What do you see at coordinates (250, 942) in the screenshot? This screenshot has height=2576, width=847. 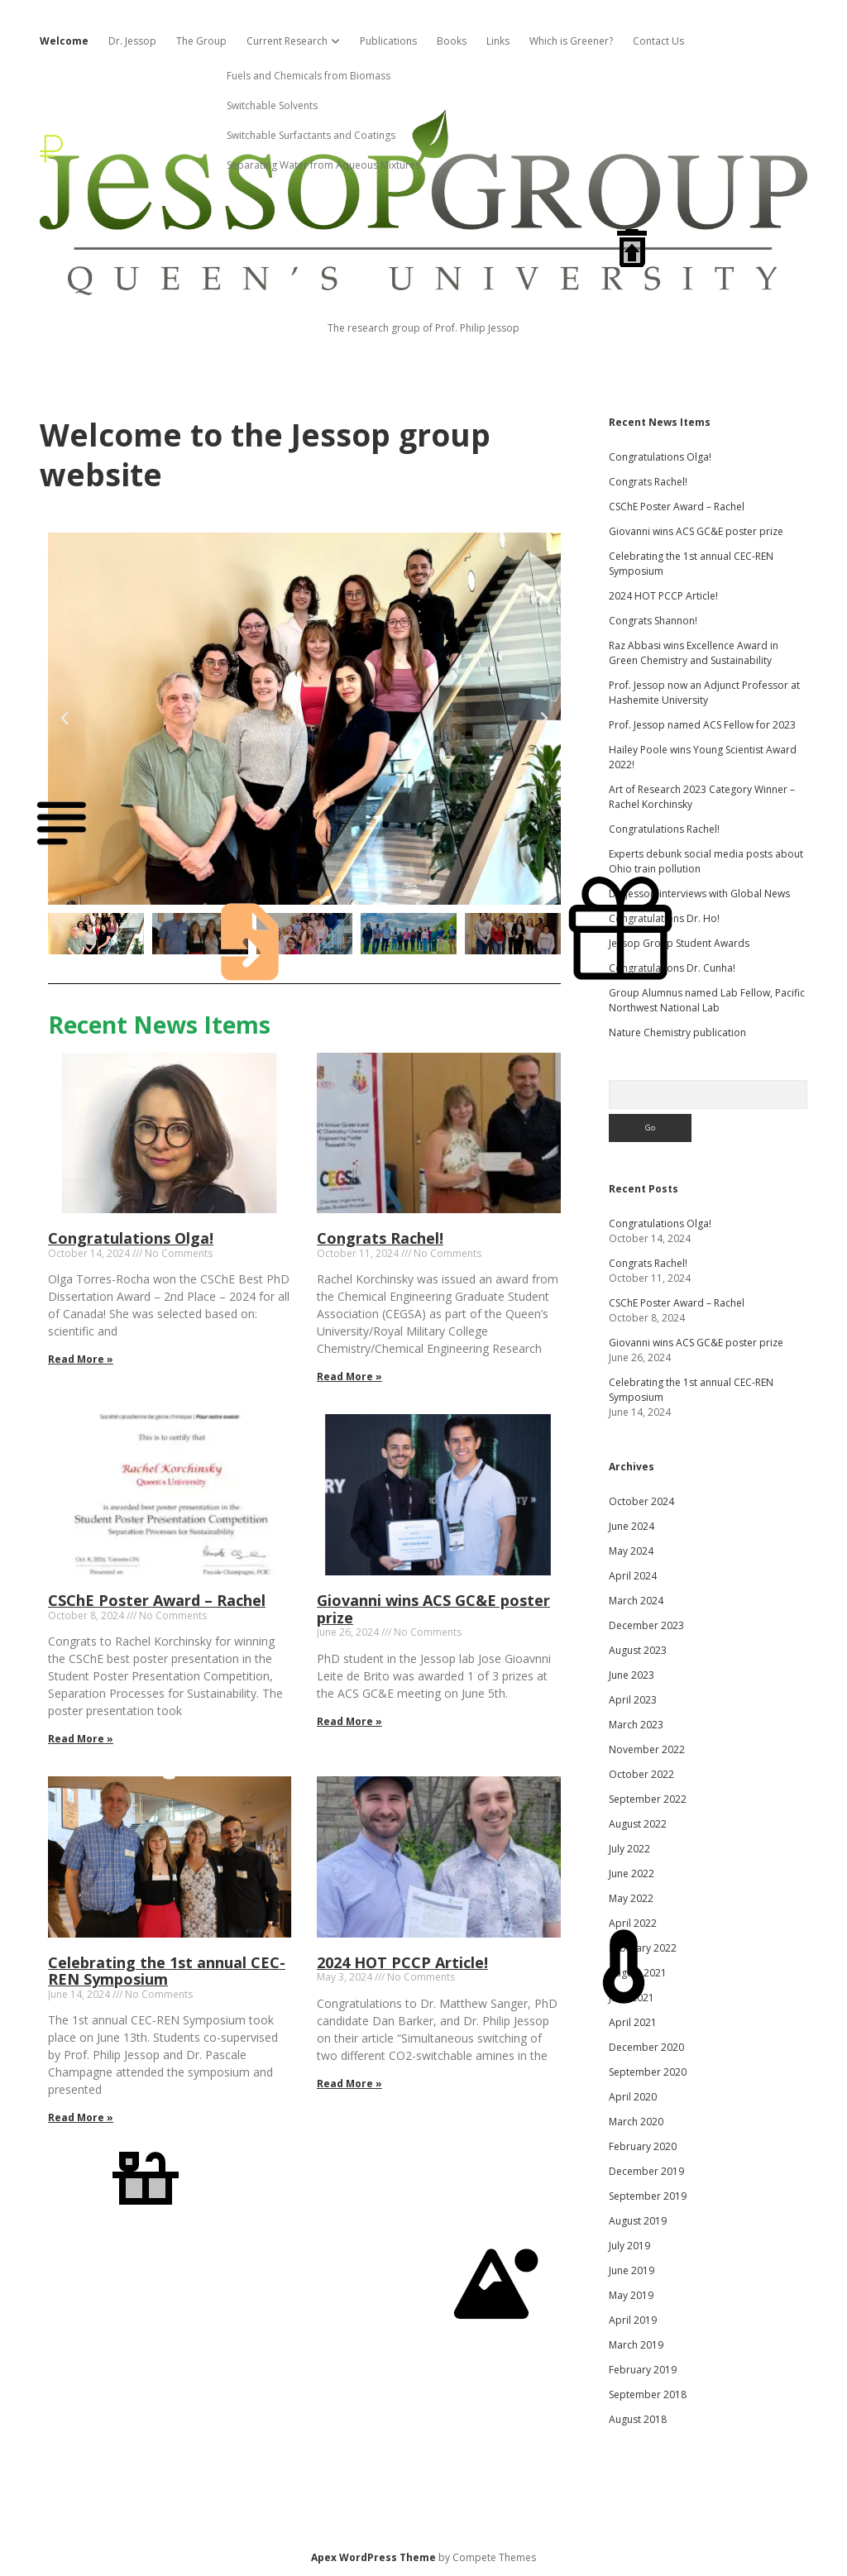 I see `import a file from another location` at bounding box center [250, 942].